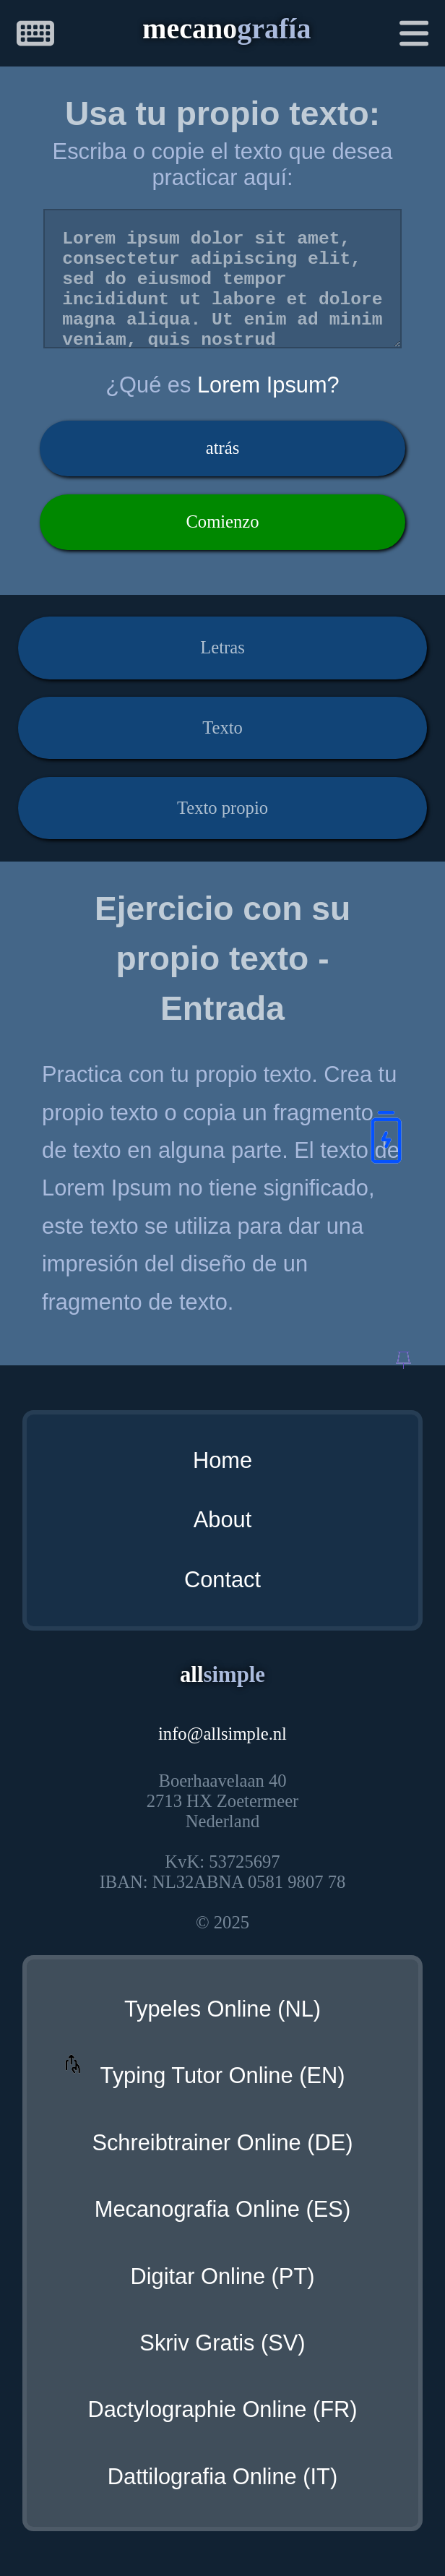 Image resolution: width=445 pixels, height=2576 pixels. I want to click on indicates device is currently charging, so click(386, 1138).